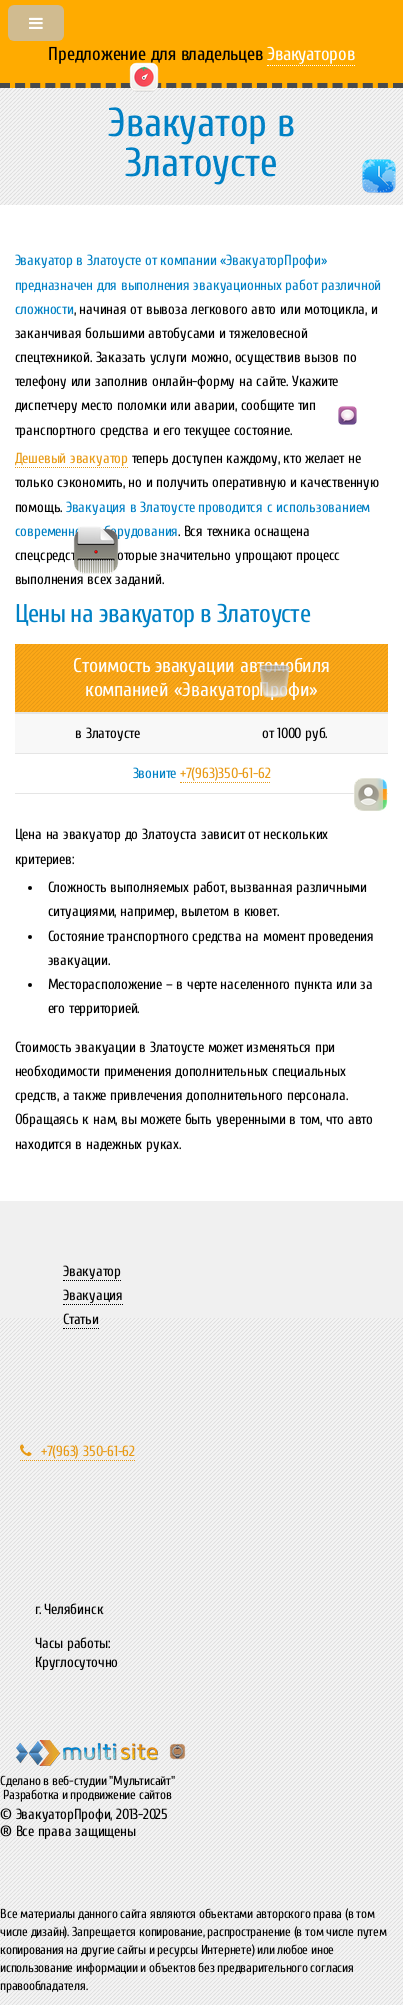 The width and height of the screenshot is (403, 2005). Describe the element at coordinates (144, 77) in the screenshot. I see `open solanum pomodoro timer app` at that location.